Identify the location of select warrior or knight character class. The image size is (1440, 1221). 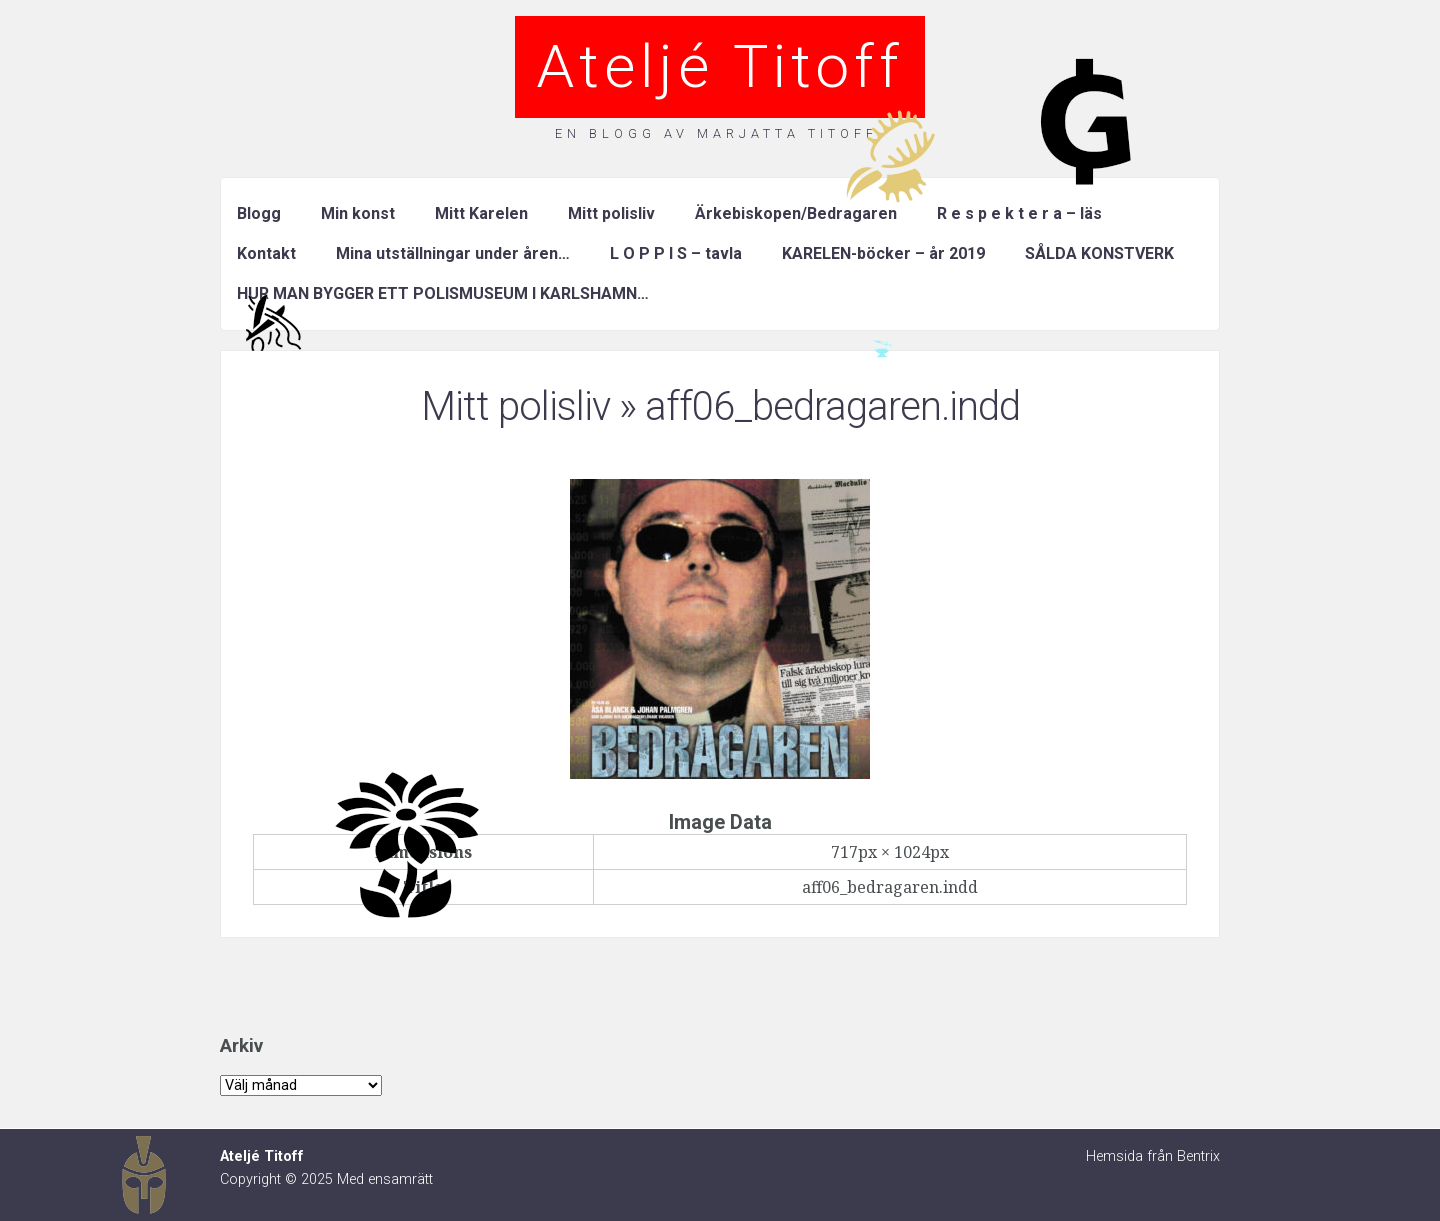
(144, 1175).